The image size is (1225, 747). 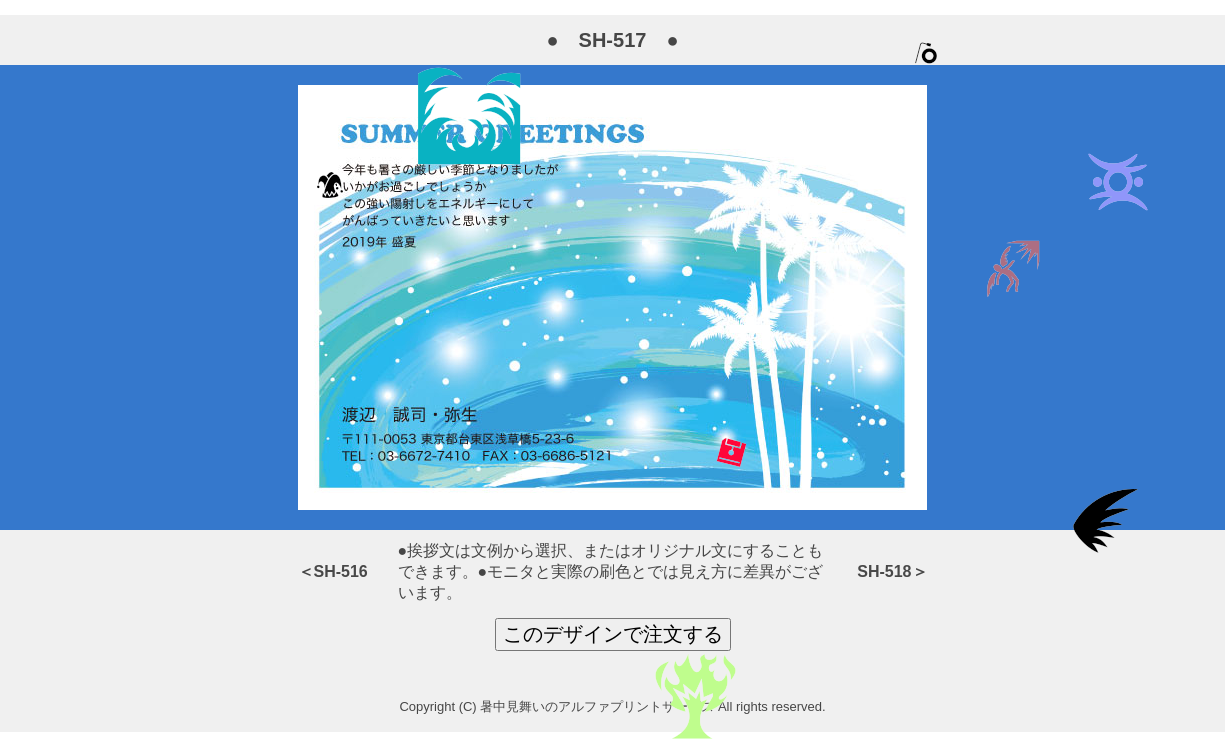 What do you see at coordinates (696, 696) in the screenshot?
I see `indicates a fire hazard or wildfire event` at bounding box center [696, 696].